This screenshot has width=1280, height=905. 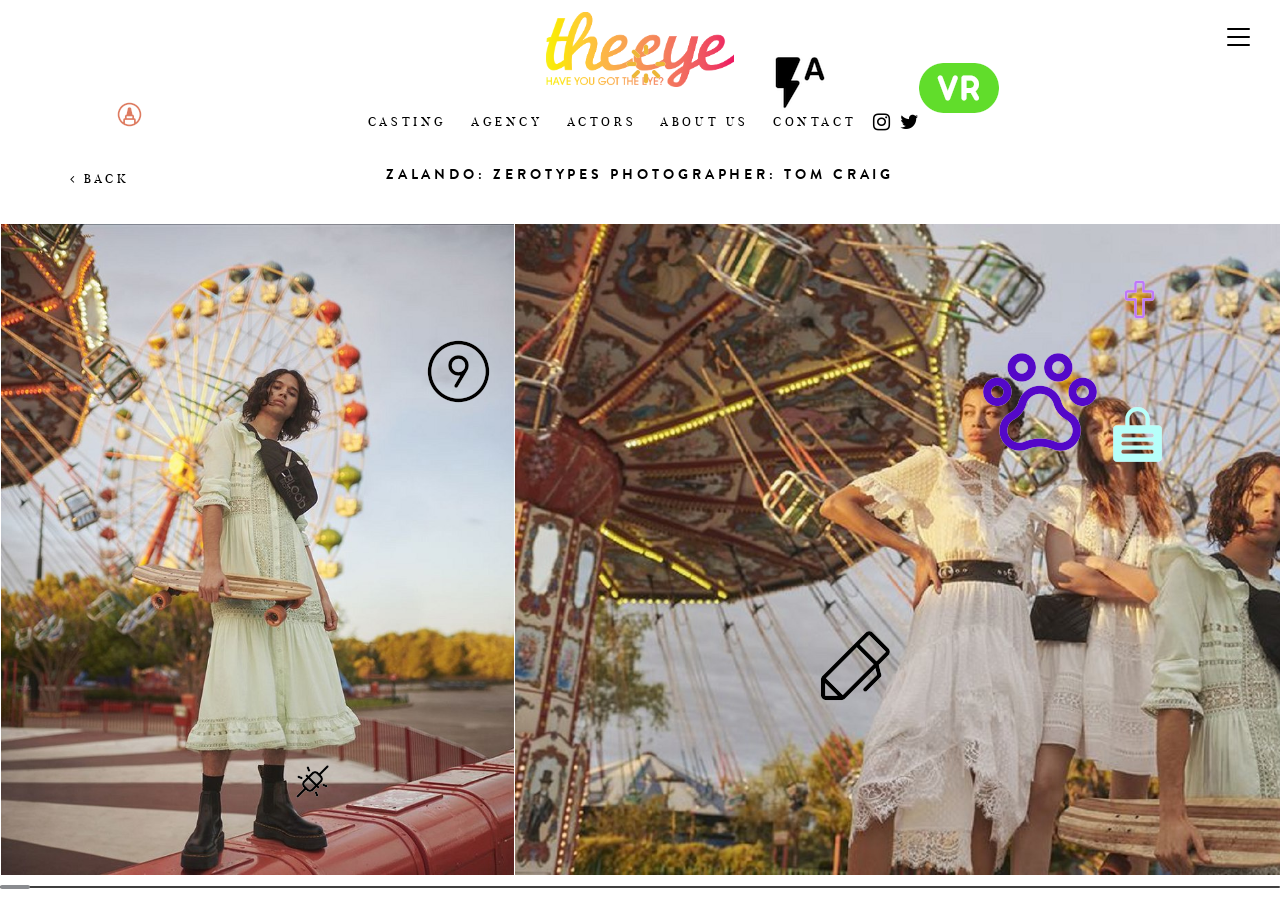 I want to click on edit or modify content, so click(x=854, y=667).